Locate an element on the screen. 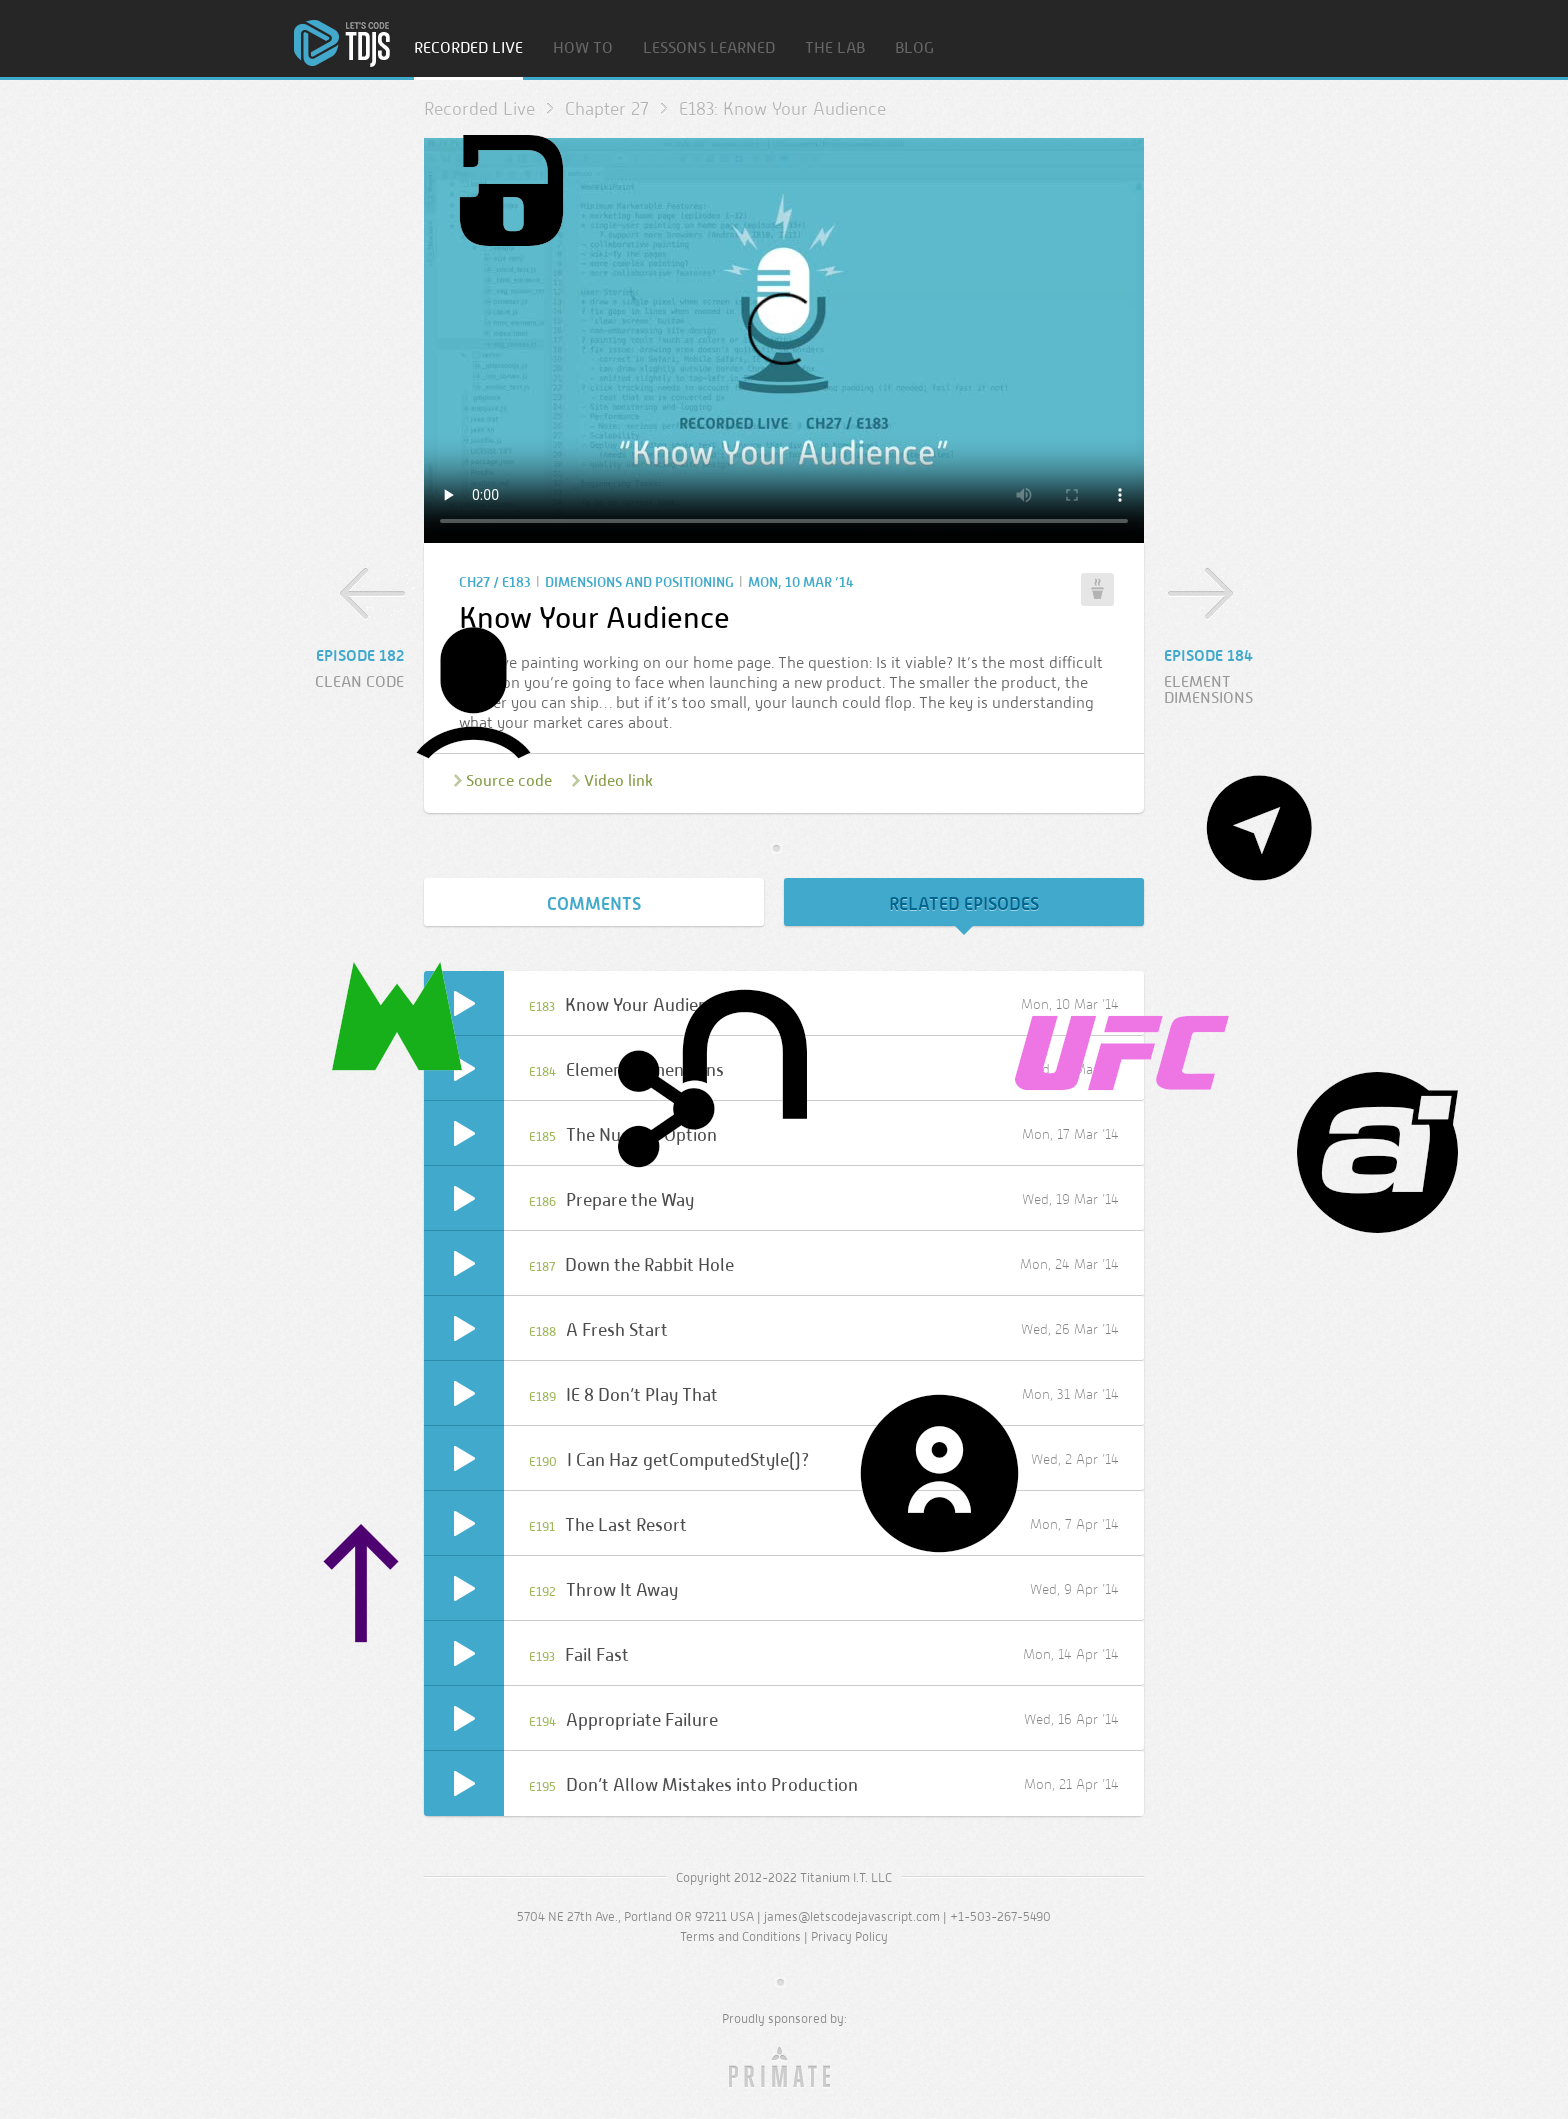  view your profile is located at coordinates (473, 693).